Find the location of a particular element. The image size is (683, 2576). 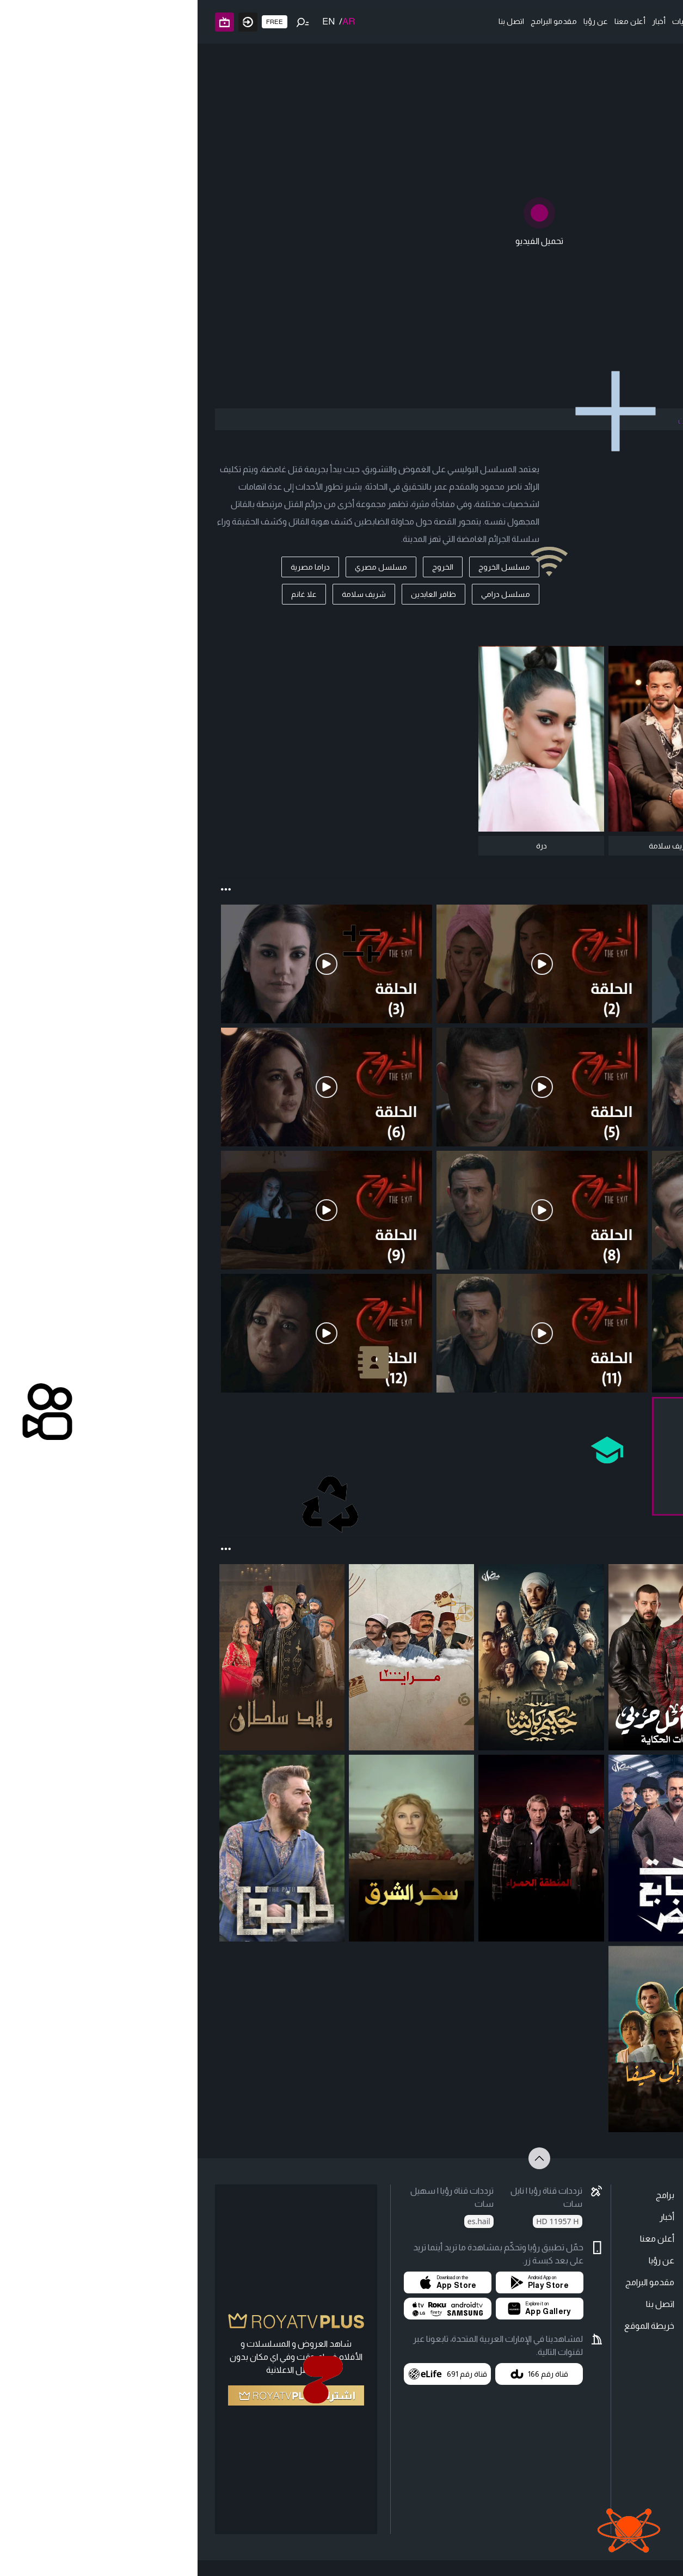

indicates wireless network connection status is located at coordinates (549, 561).